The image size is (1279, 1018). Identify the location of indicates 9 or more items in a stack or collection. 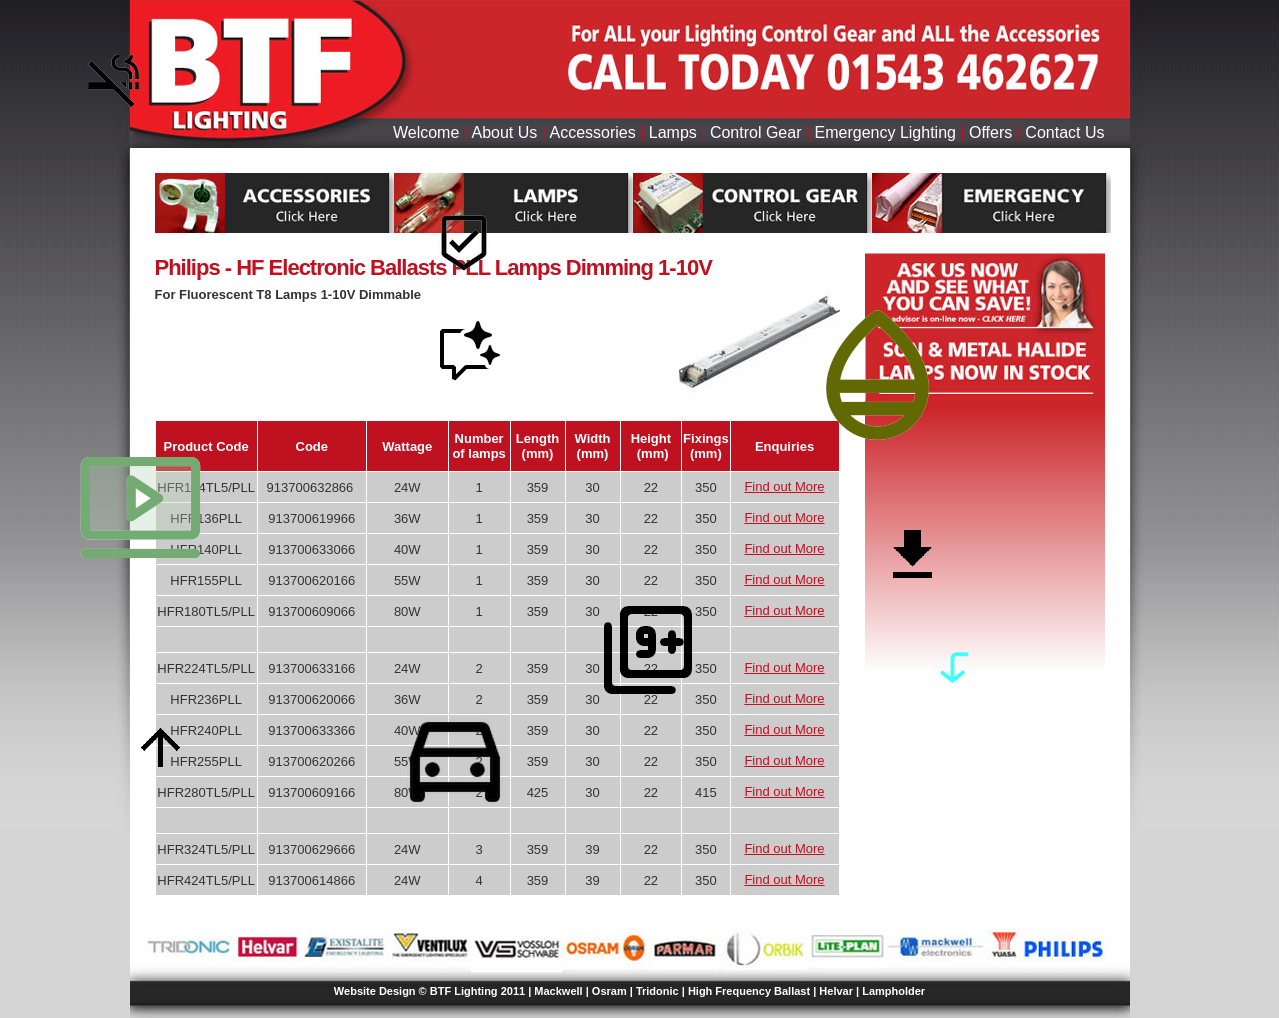
(648, 650).